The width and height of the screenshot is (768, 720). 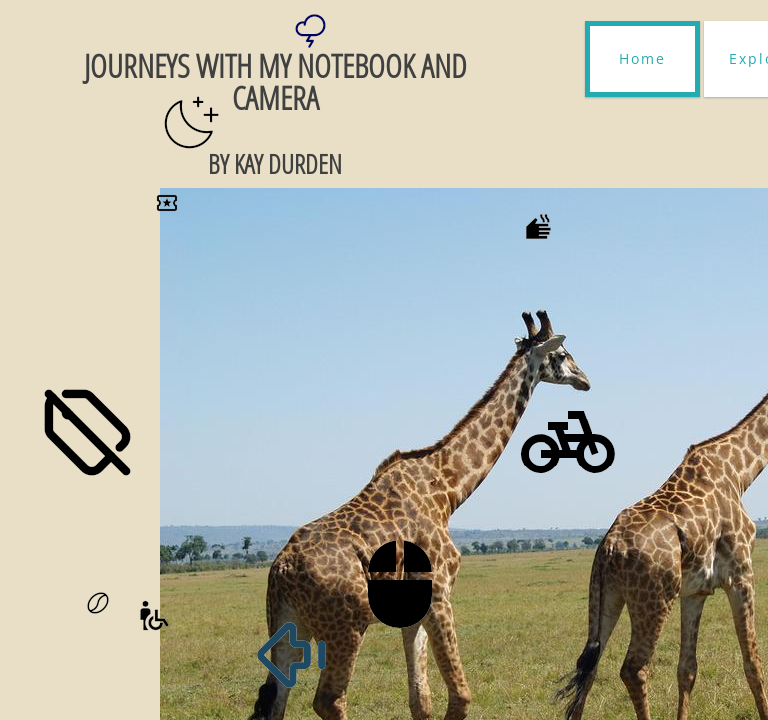 I want to click on remove a tag or label, so click(x=87, y=432).